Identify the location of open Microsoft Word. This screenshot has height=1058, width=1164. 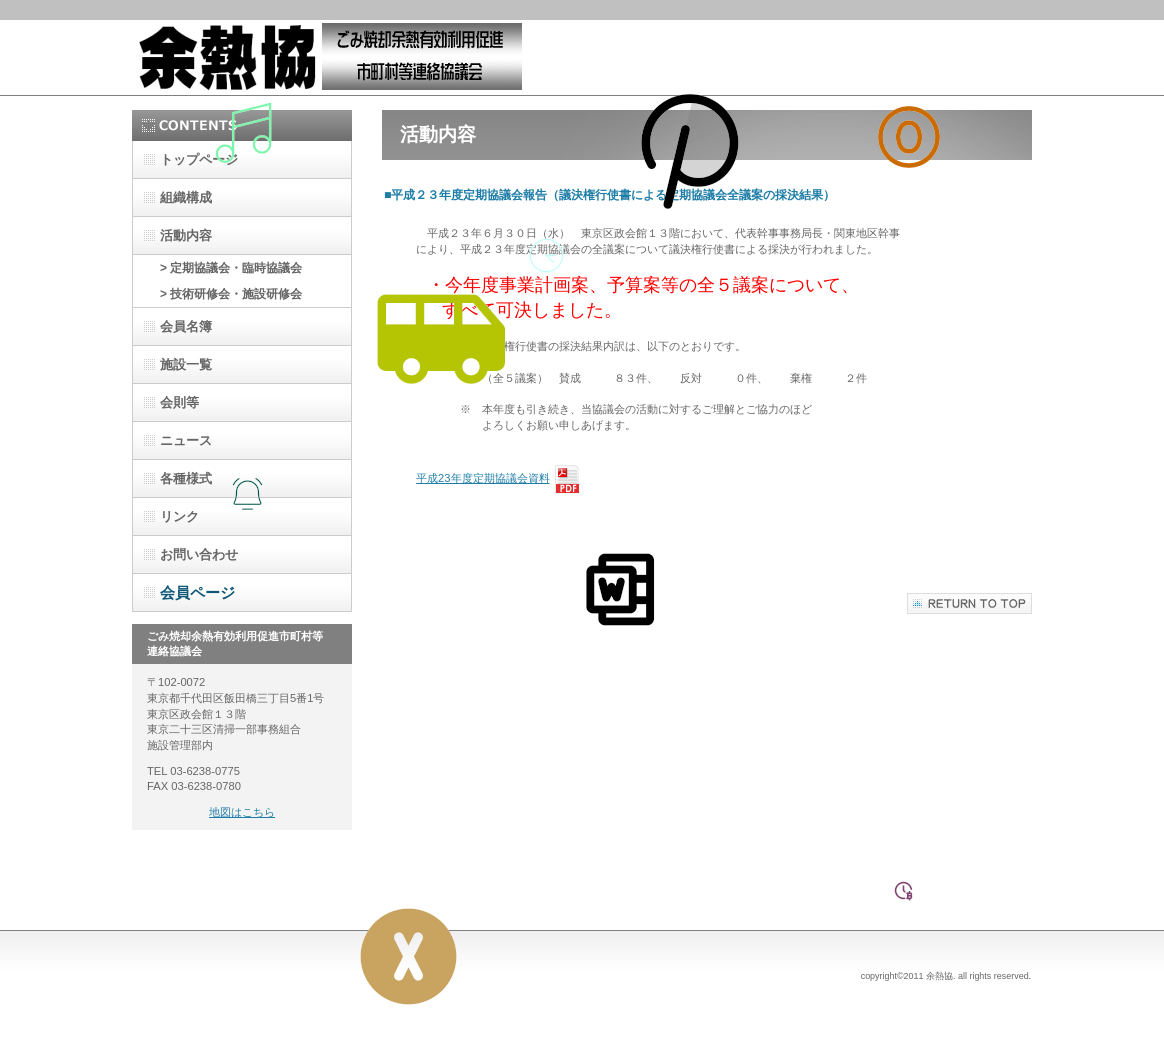
(623, 589).